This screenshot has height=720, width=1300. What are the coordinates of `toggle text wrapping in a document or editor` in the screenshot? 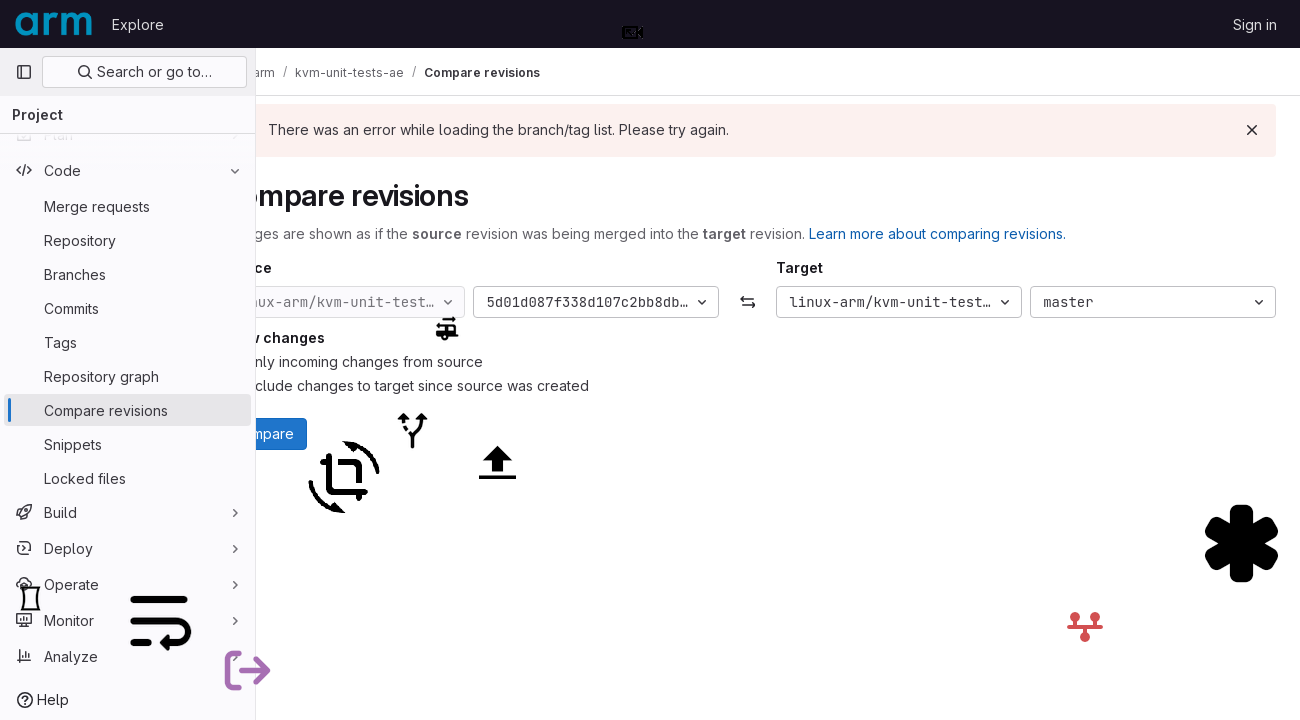 It's located at (159, 621).